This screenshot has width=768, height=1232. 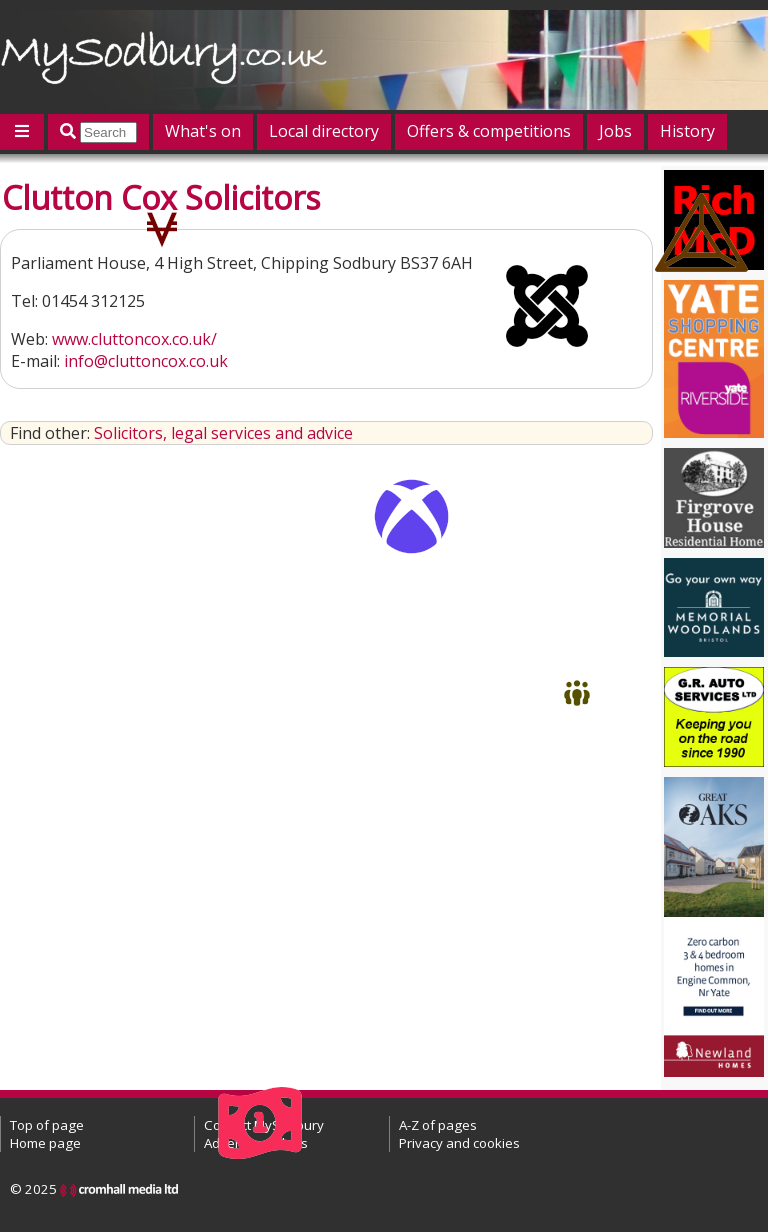 What do you see at coordinates (577, 693) in the screenshot?
I see `view group members` at bounding box center [577, 693].